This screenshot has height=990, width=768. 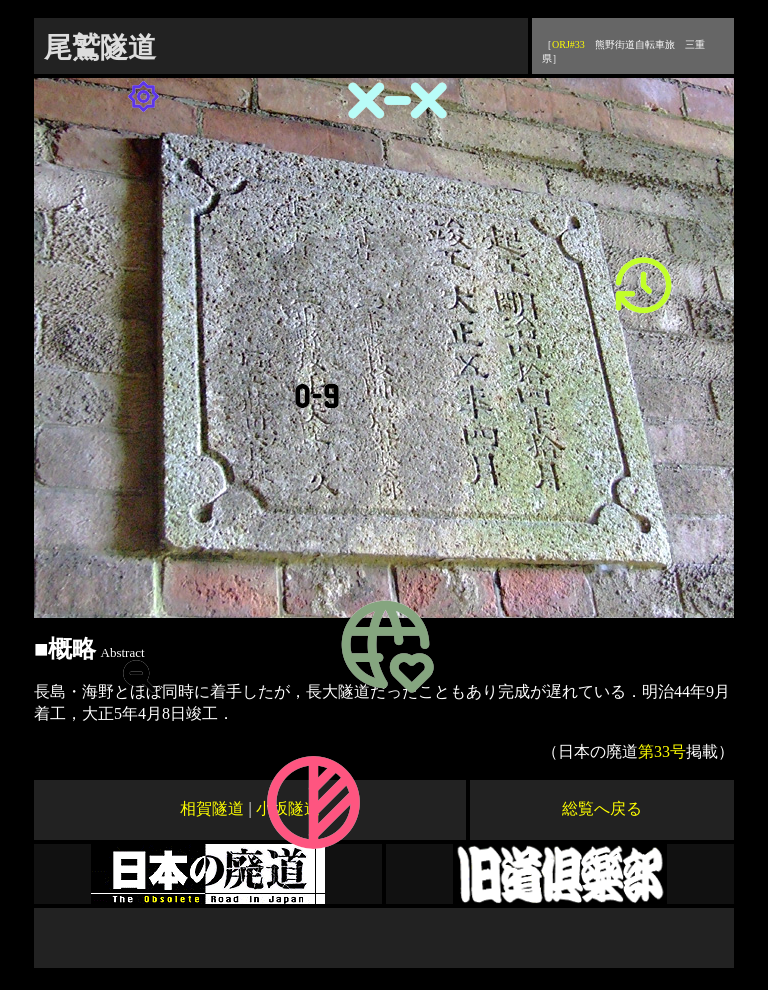 What do you see at coordinates (397, 100) in the screenshot?
I see `perform subtraction operation` at bounding box center [397, 100].